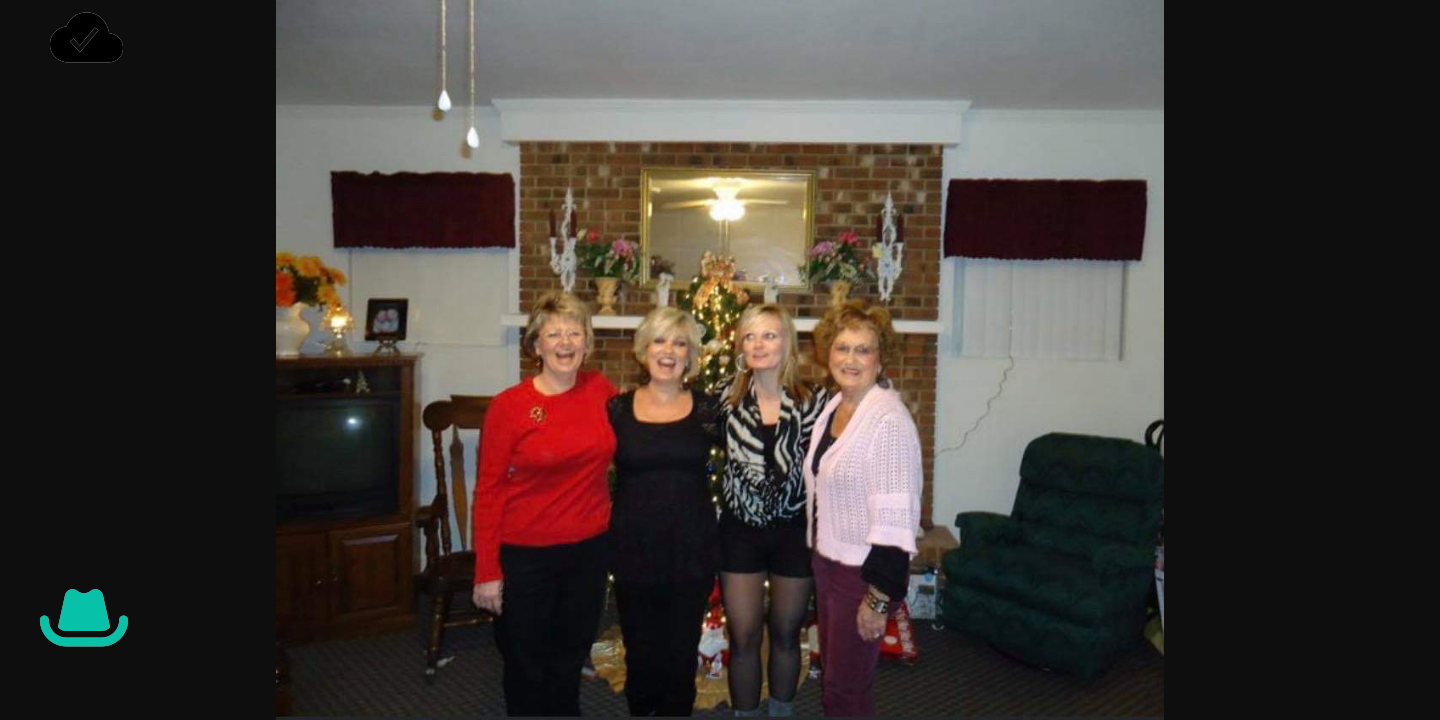 The height and width of the screenshot is (720, 1440). Describe the element at coordinates (84, 620) in the screenshot. I see `select western or country theme` at that location.